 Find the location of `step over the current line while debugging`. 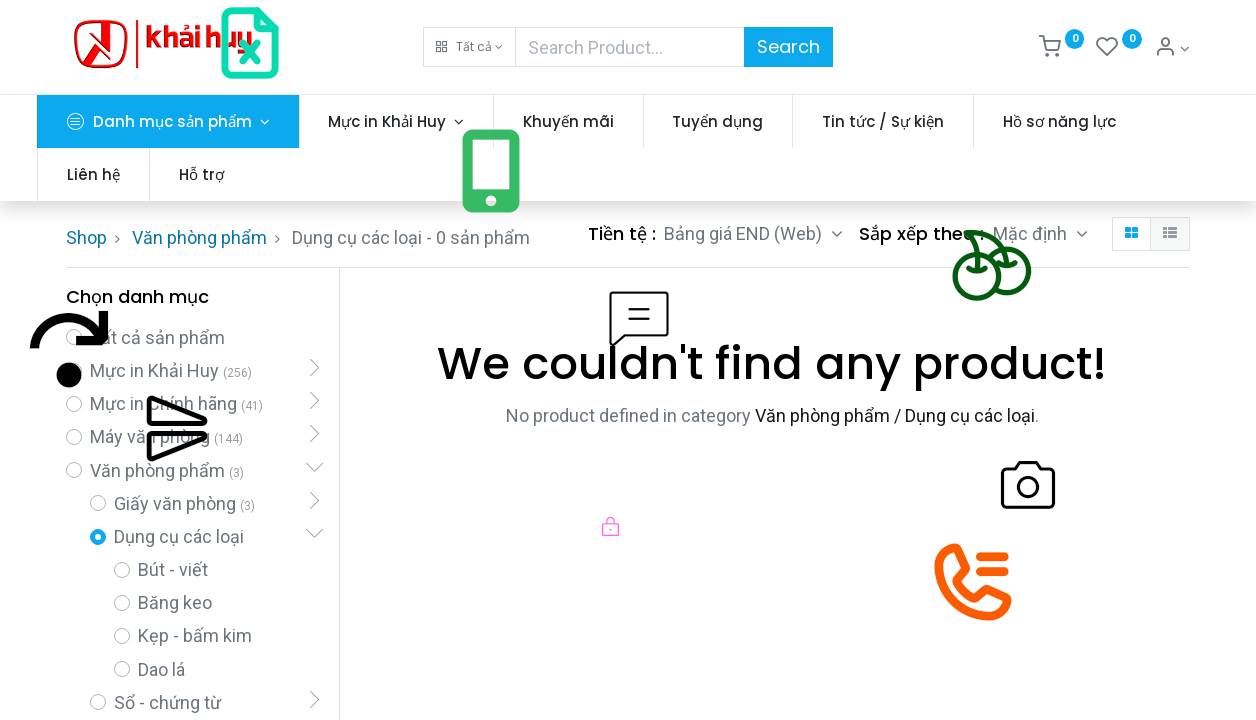

step over the current line while debugging is located at coordinates (69, 350).